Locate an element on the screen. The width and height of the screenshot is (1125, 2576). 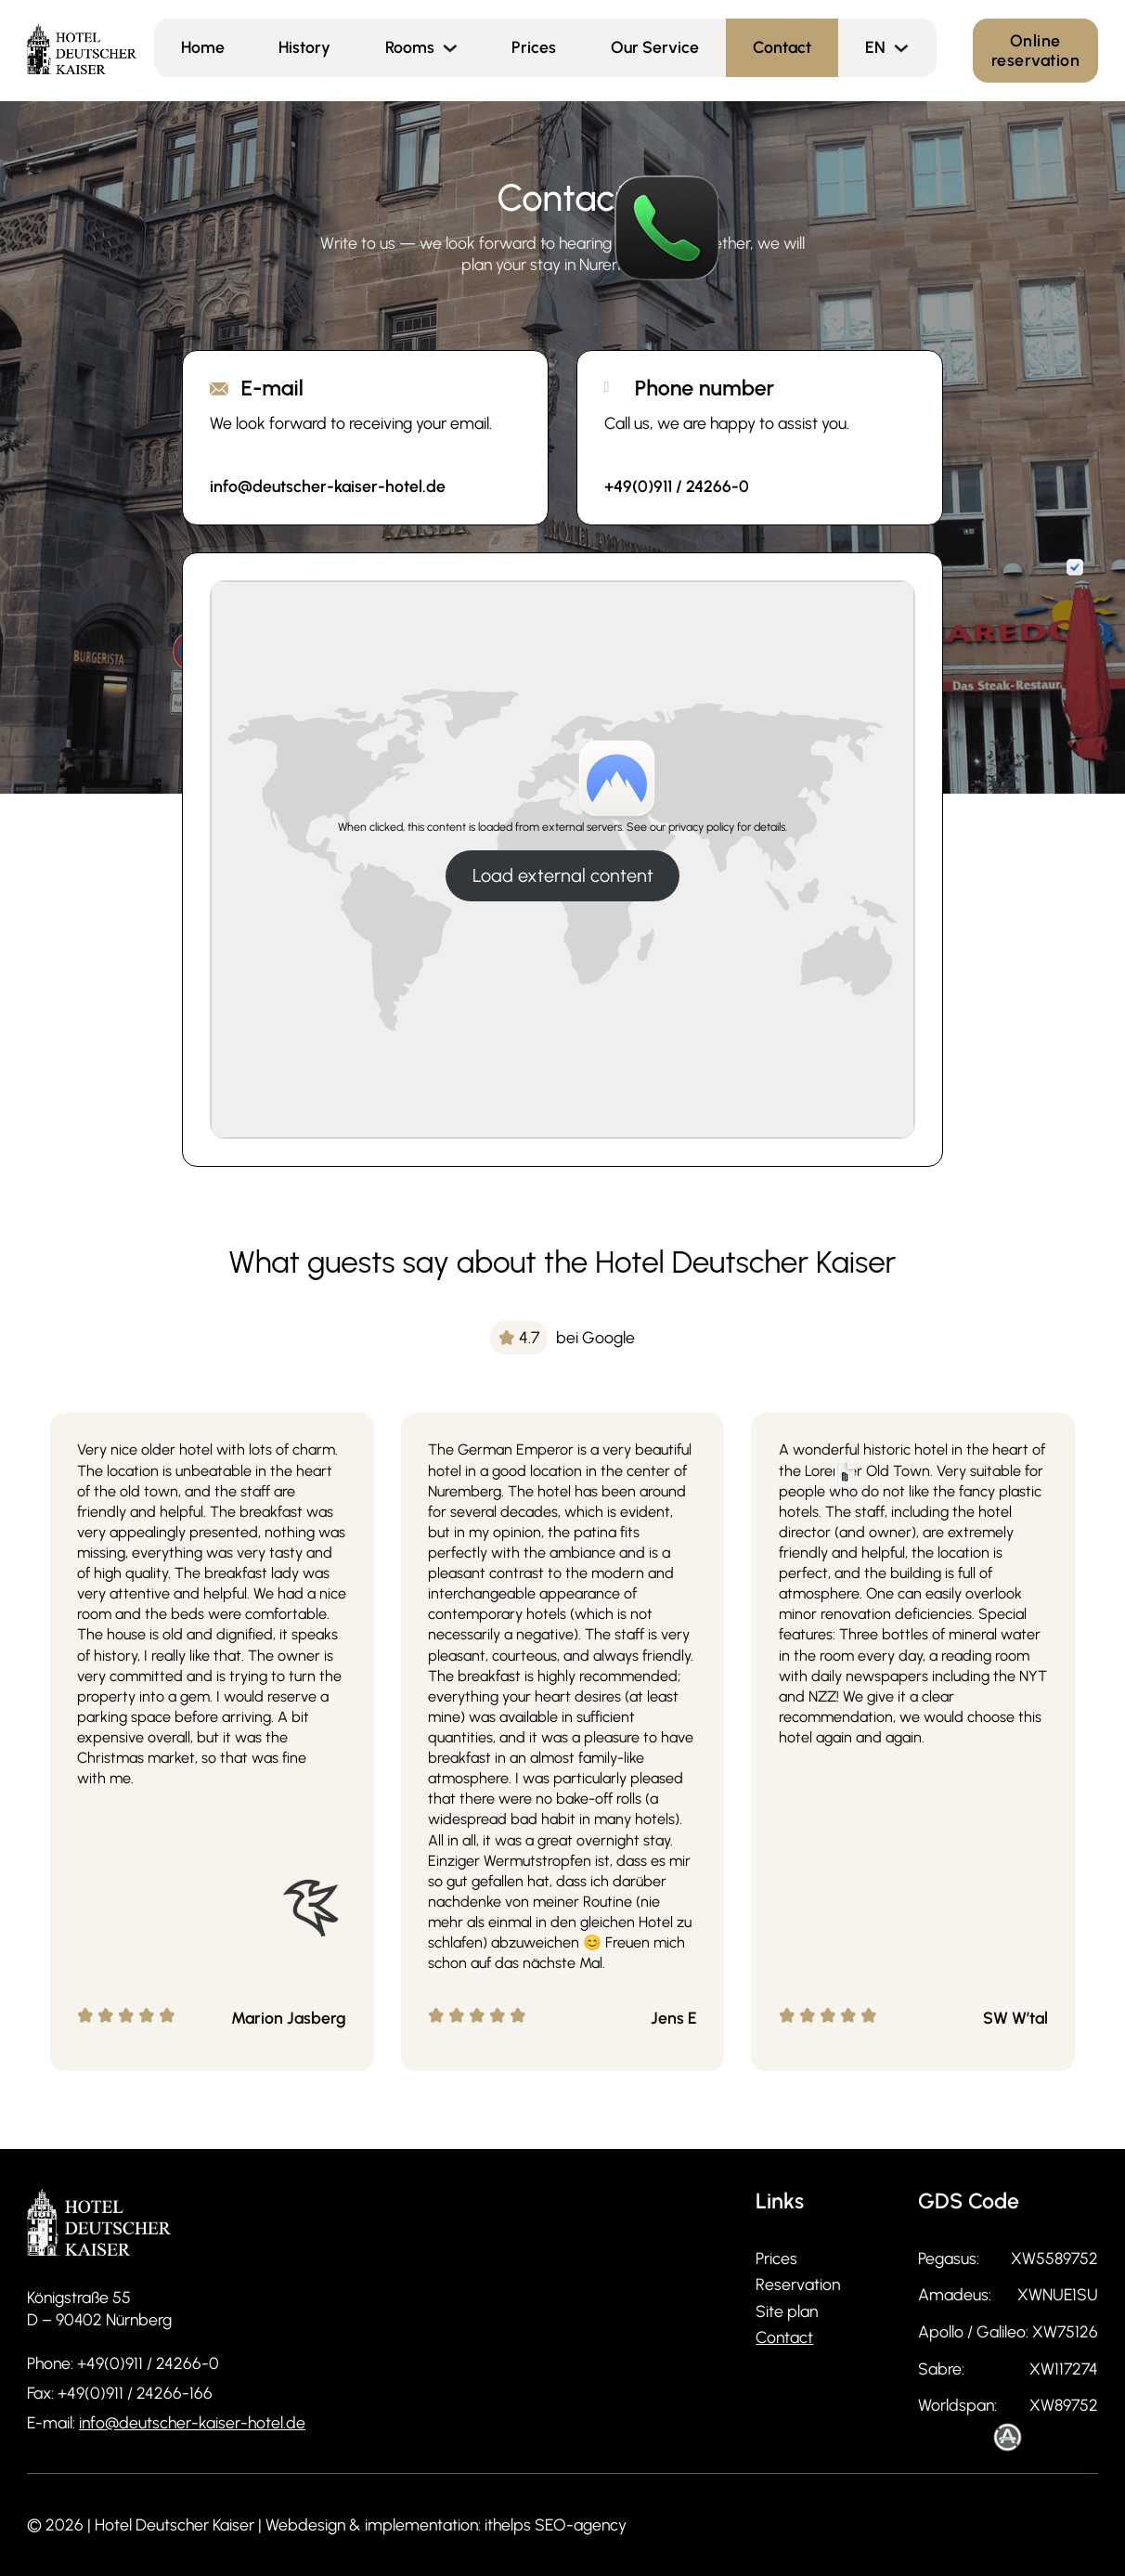
open the software update manager is located at coordinates (1007, 2437).